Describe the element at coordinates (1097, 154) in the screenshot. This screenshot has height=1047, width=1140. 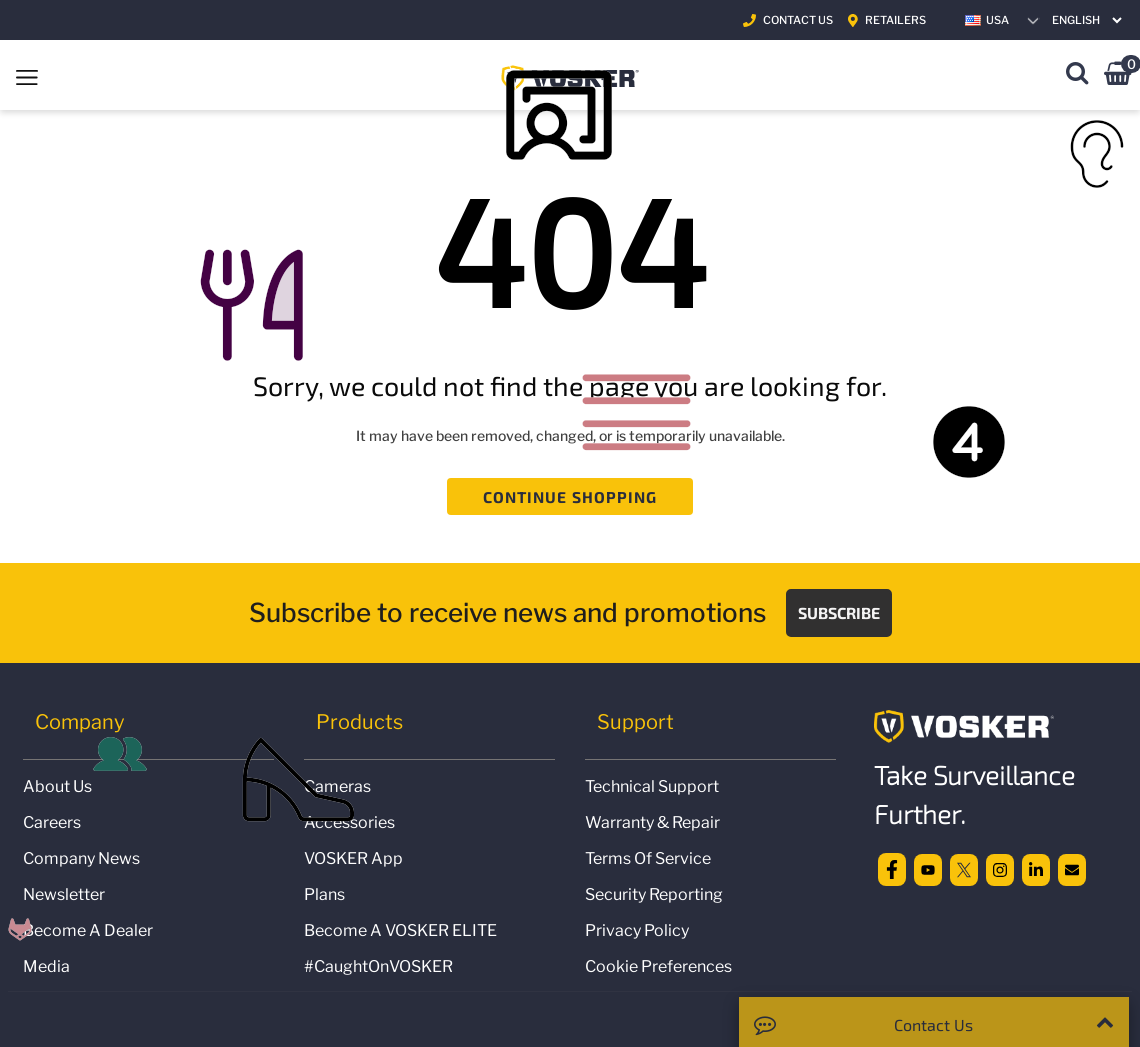
I see `access audio or sound settings` at that location.